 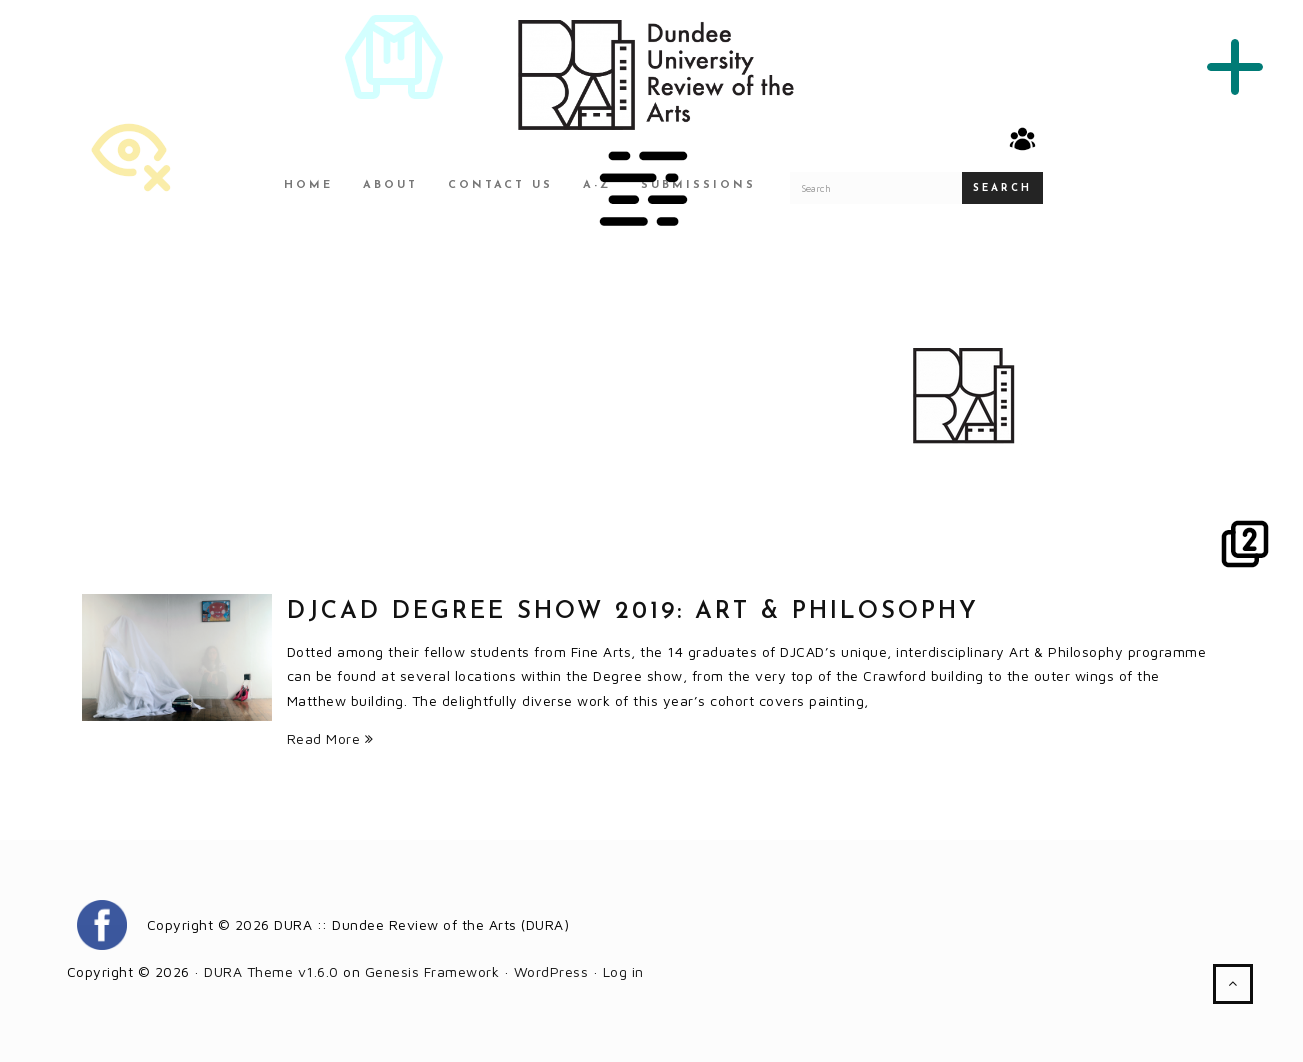 What do you see at coordinates (1022, 138) in the screenshot?
I see `view group members or team` at bounding box center [1022, 138].